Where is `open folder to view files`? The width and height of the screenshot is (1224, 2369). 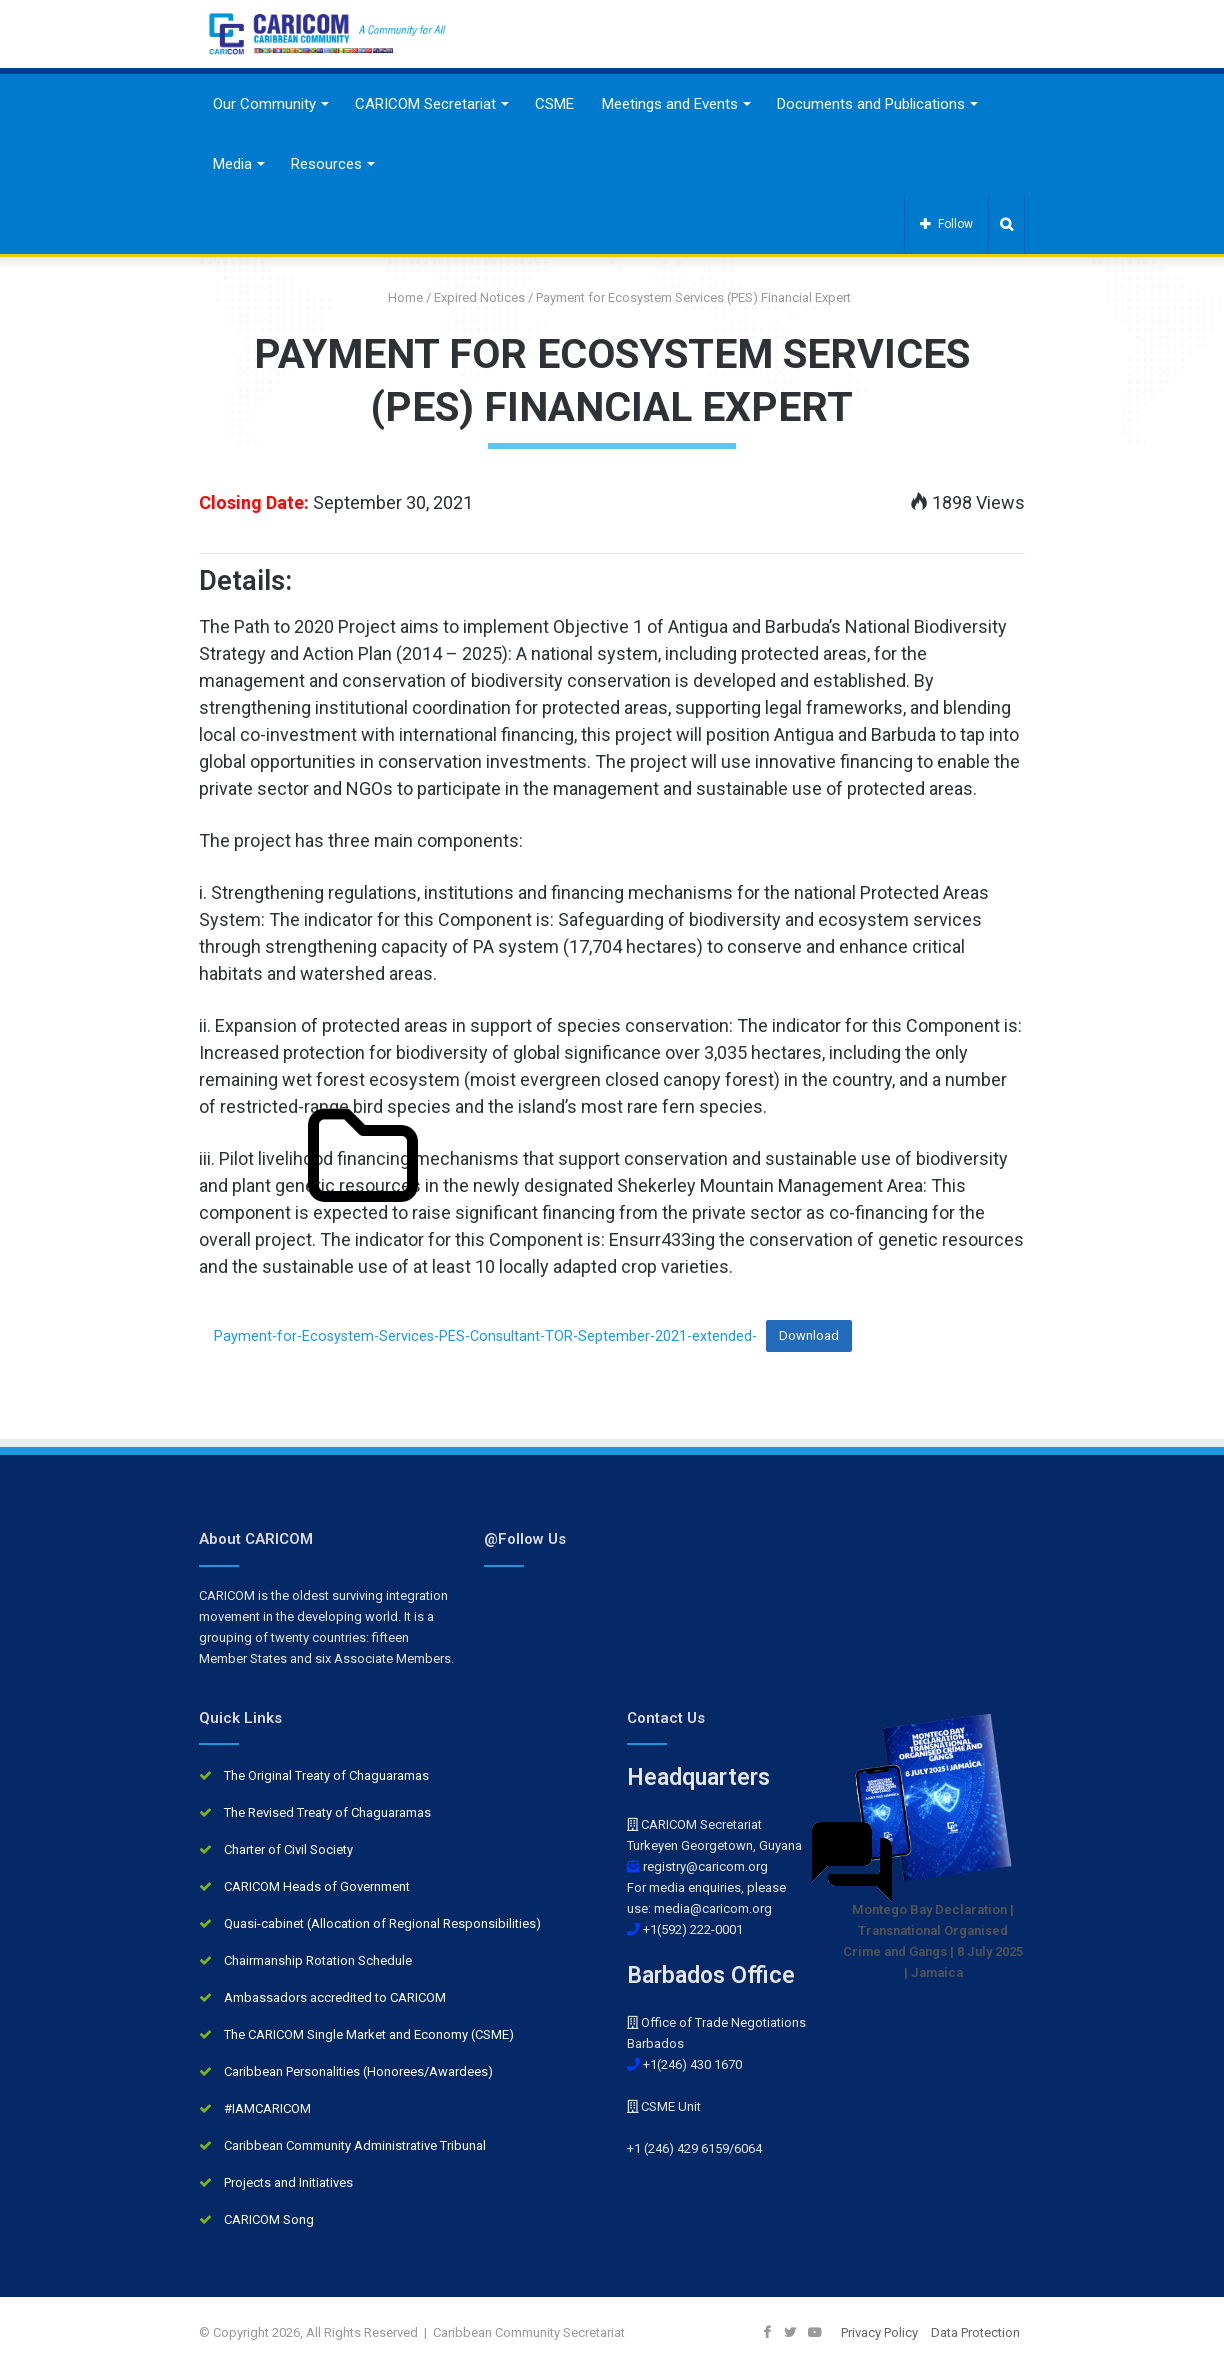
open folder to view files is located at coordinates (363, 1158).